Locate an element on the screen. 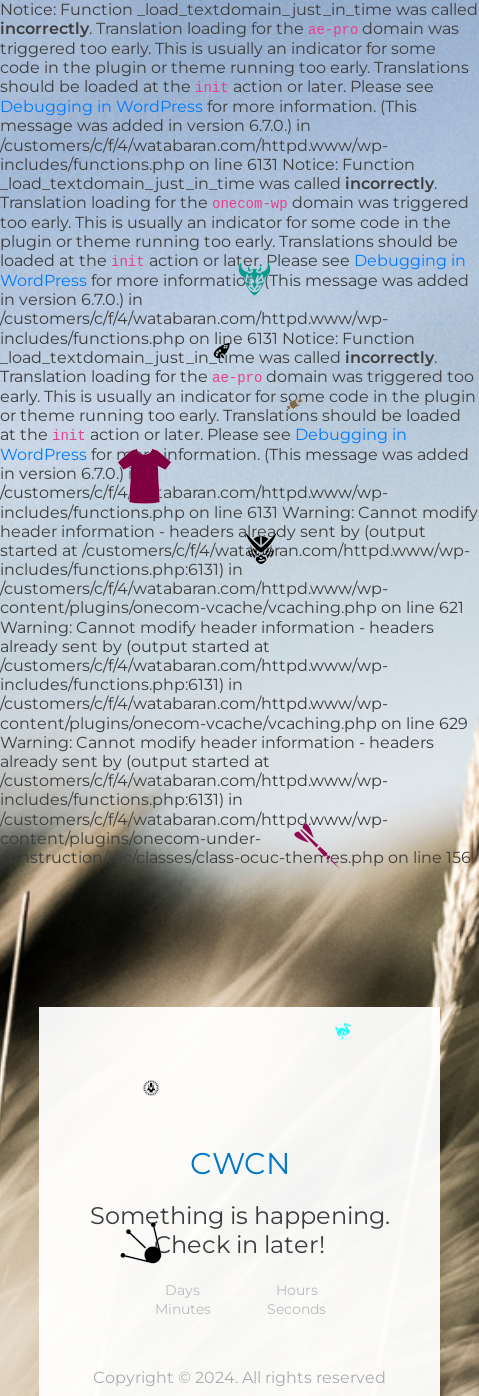 This screenshot has width=479, height=1396. select quick or agile character class is located at coordinates (261, 548).